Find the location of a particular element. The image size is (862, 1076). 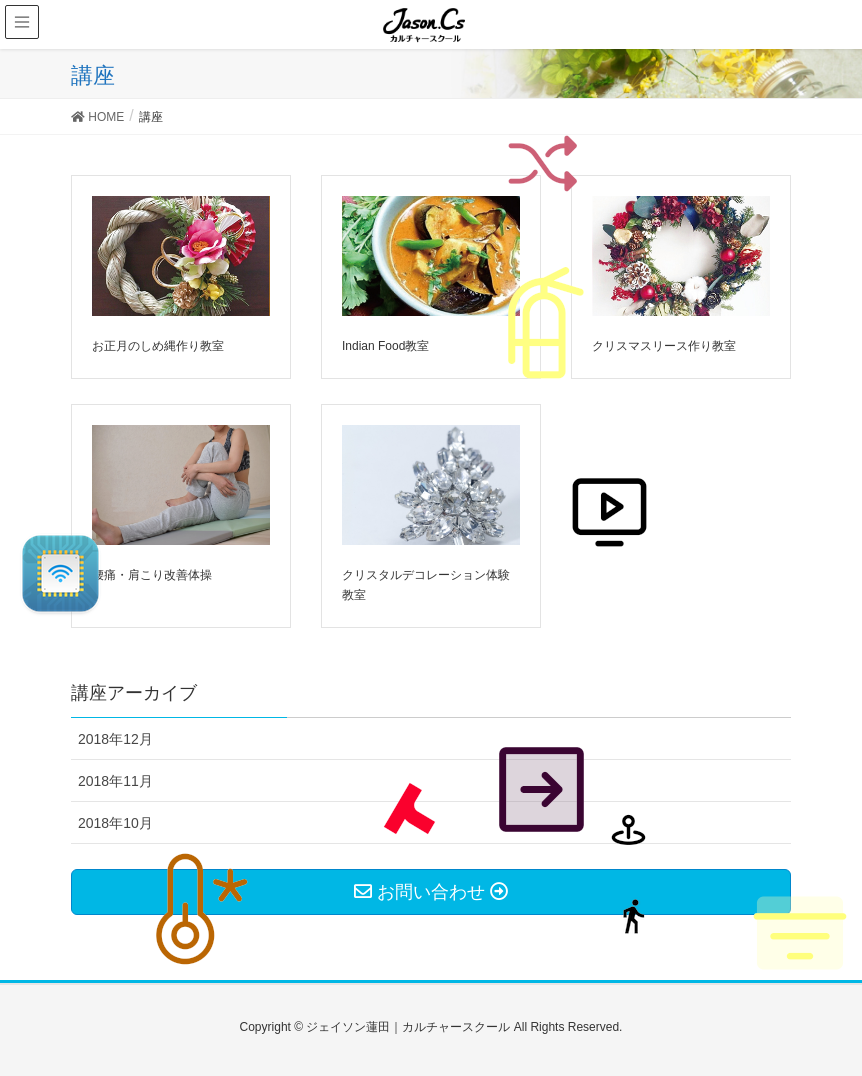

proceed to the next step or screen is located at coordinates (541, 789).